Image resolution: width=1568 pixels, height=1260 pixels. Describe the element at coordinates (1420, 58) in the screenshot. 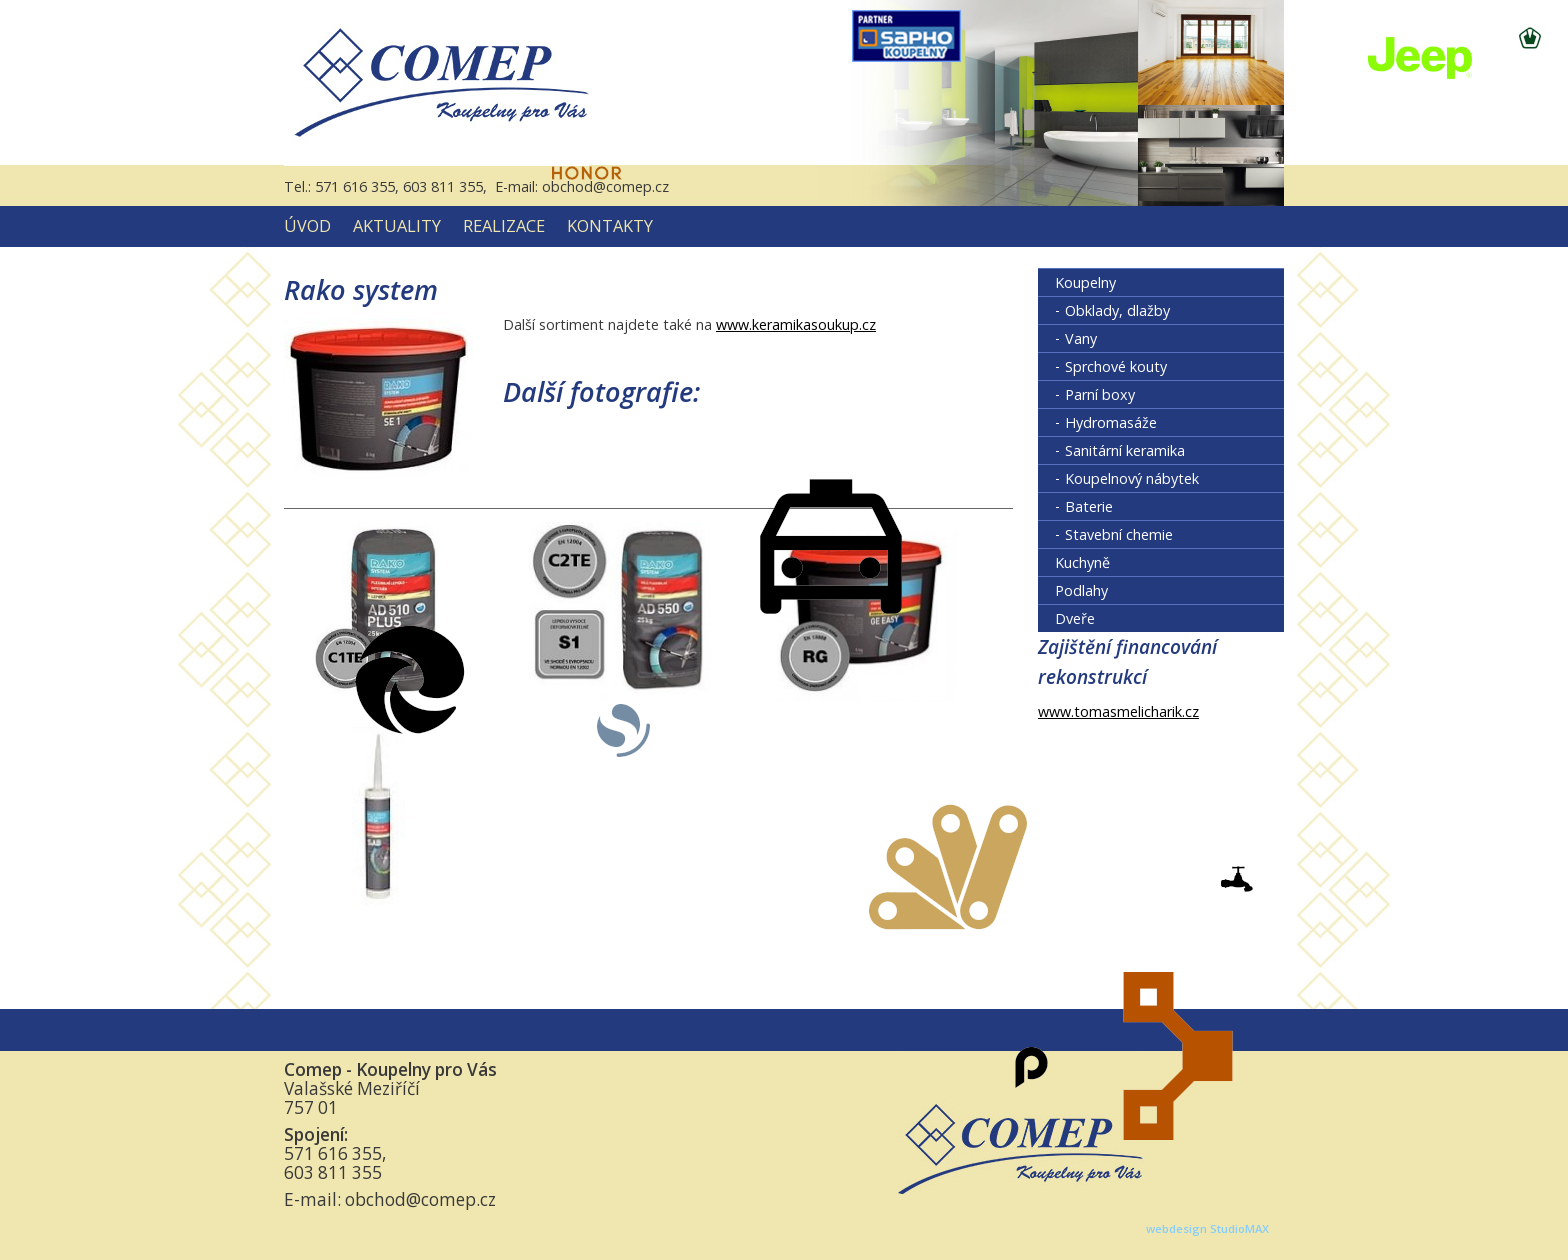

I see `Jeep brand logo` at that location.